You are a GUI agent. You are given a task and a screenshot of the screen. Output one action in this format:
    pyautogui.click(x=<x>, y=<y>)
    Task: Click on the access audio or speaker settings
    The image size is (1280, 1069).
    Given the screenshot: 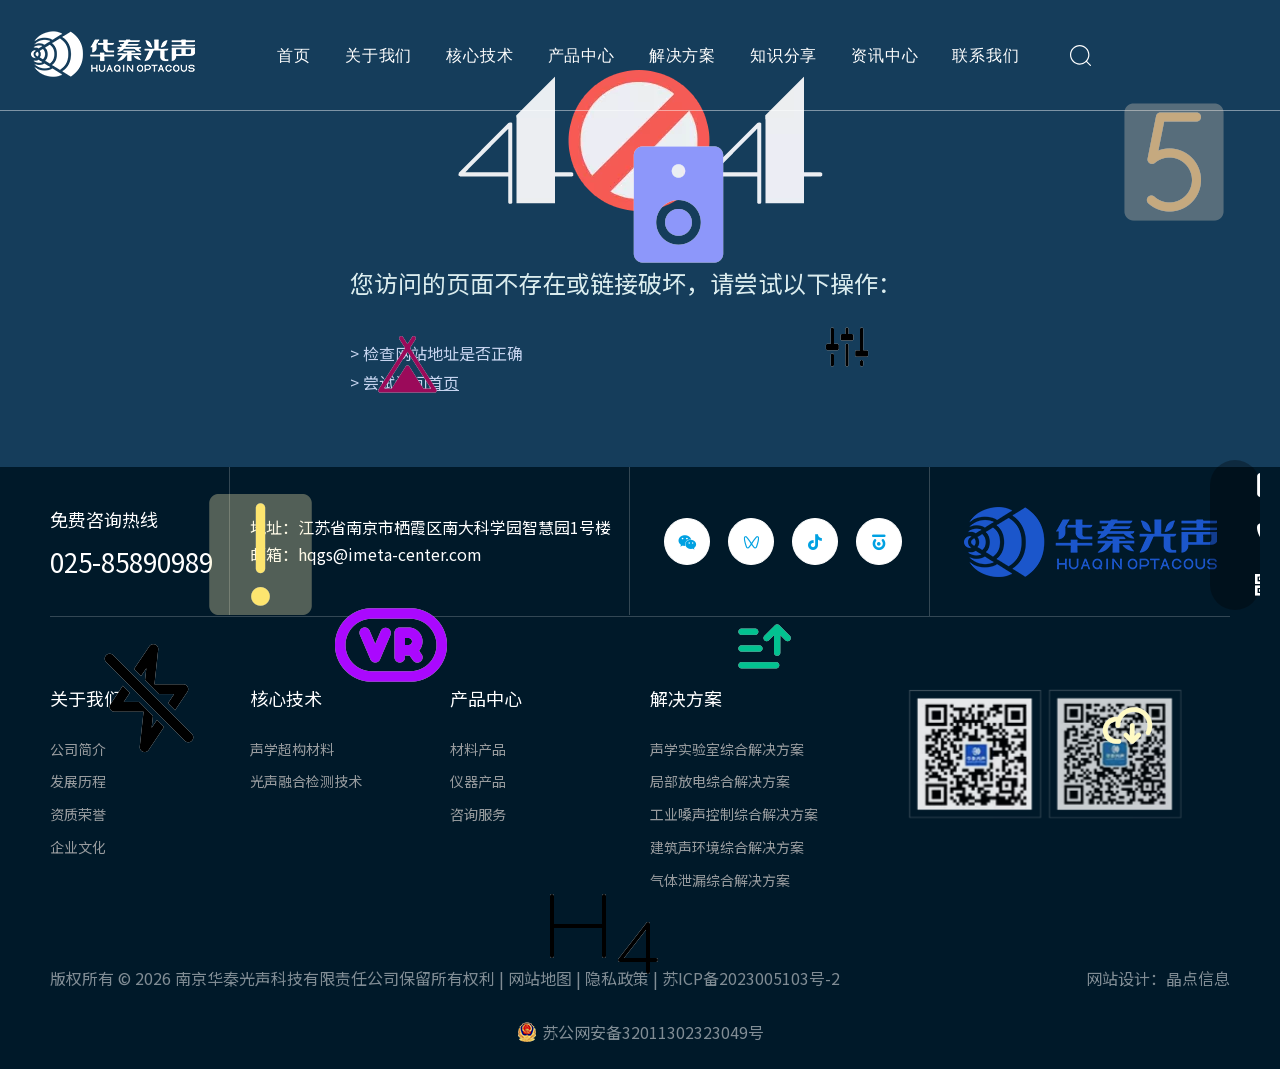 What is the action you would take?
    pyautogui.click(x=678, y=204)
    